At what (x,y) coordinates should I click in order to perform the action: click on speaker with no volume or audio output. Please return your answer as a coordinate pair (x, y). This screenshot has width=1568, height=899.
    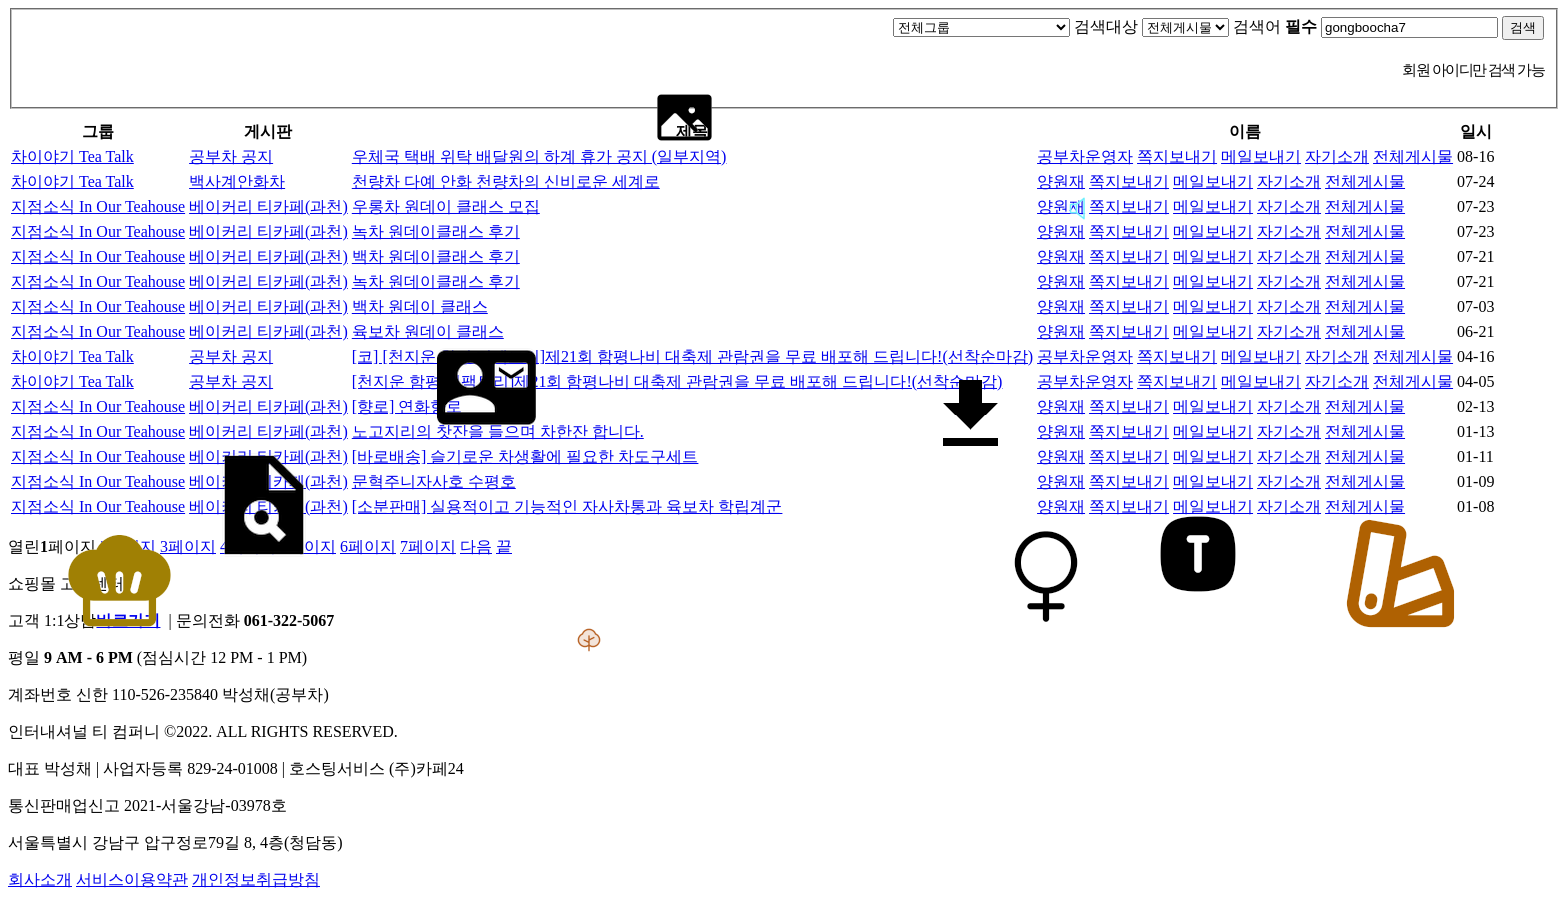
    Looking at the image, I should click on (1081, 208).